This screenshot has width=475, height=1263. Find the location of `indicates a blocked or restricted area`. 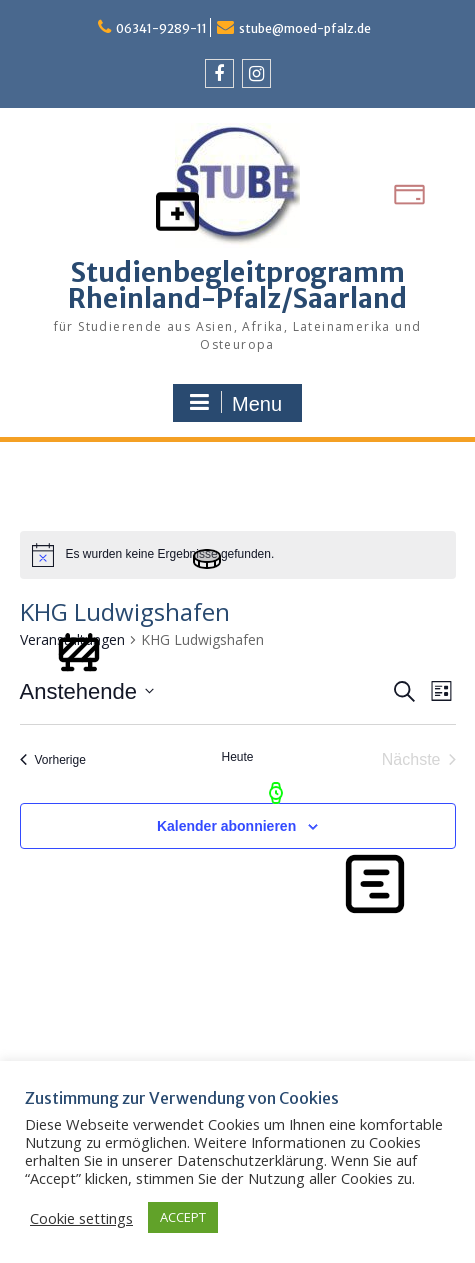

indicates a blocked or restricted area is located at coordinates (79, 651).